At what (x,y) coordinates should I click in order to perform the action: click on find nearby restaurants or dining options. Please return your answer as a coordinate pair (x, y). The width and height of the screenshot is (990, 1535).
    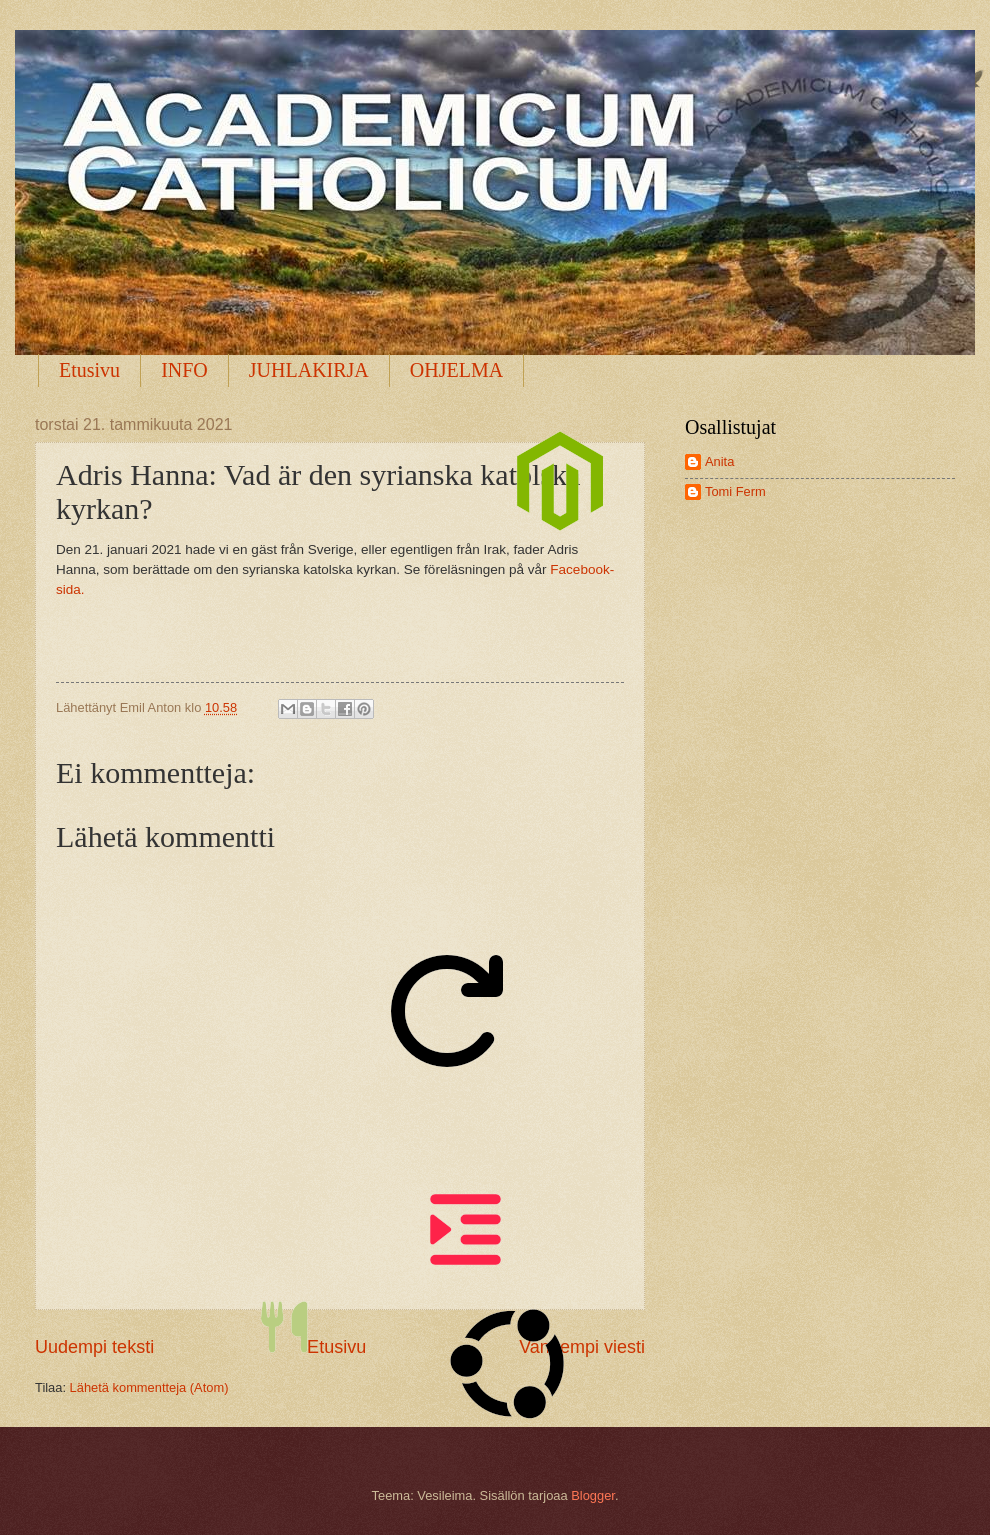
    Looking at the image, I should click on (285, 1327).